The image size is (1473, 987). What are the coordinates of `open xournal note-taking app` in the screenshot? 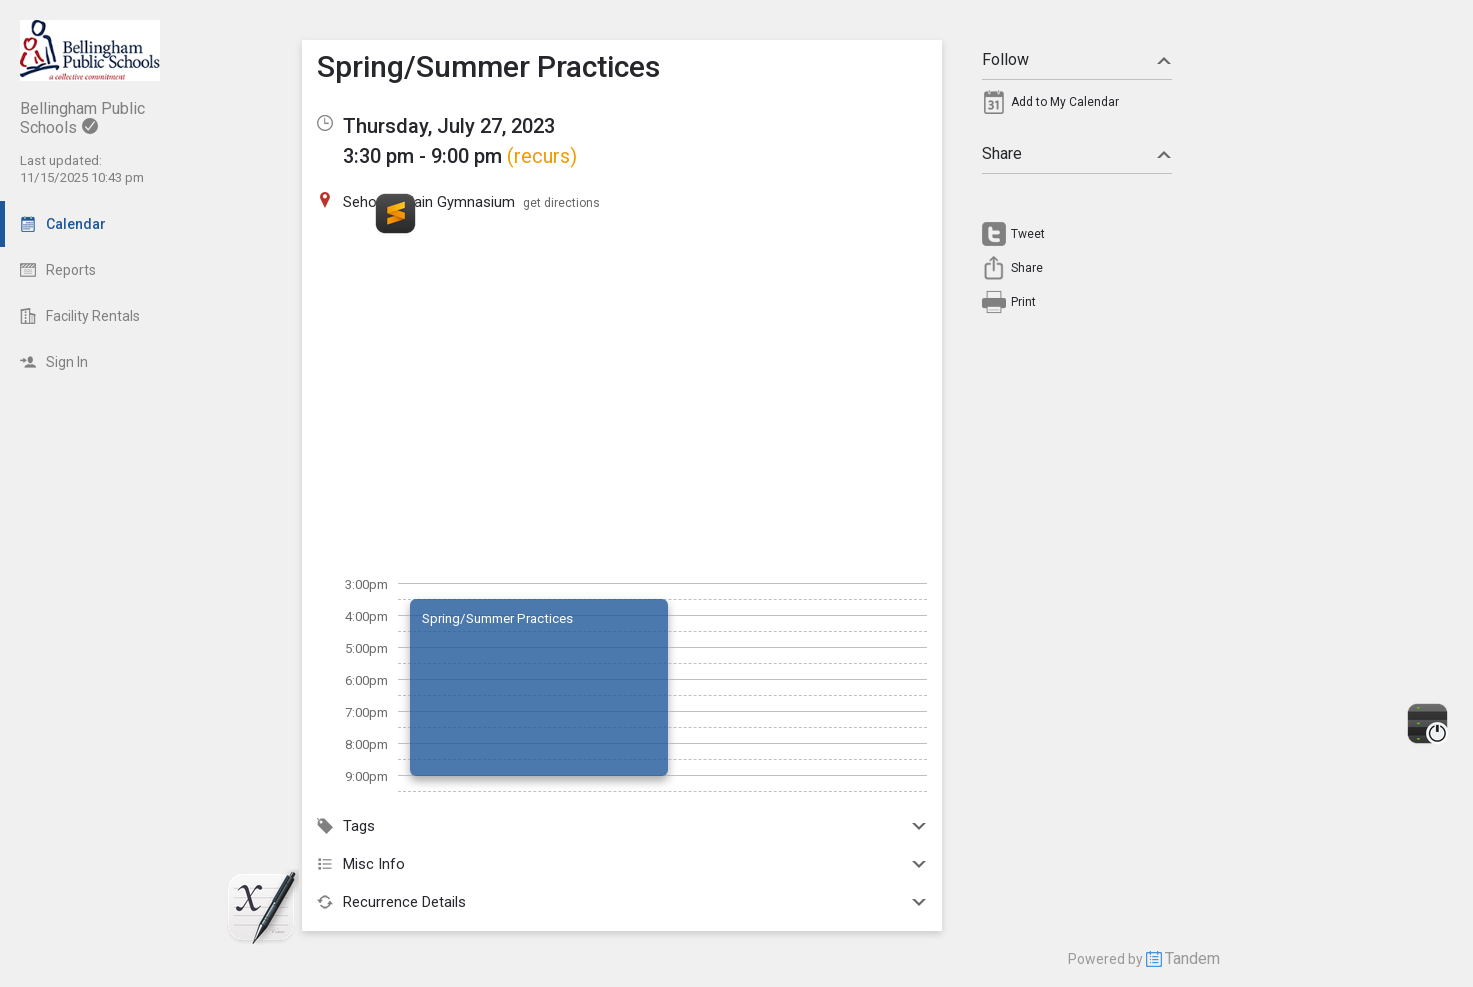 It's located at (261, 907).